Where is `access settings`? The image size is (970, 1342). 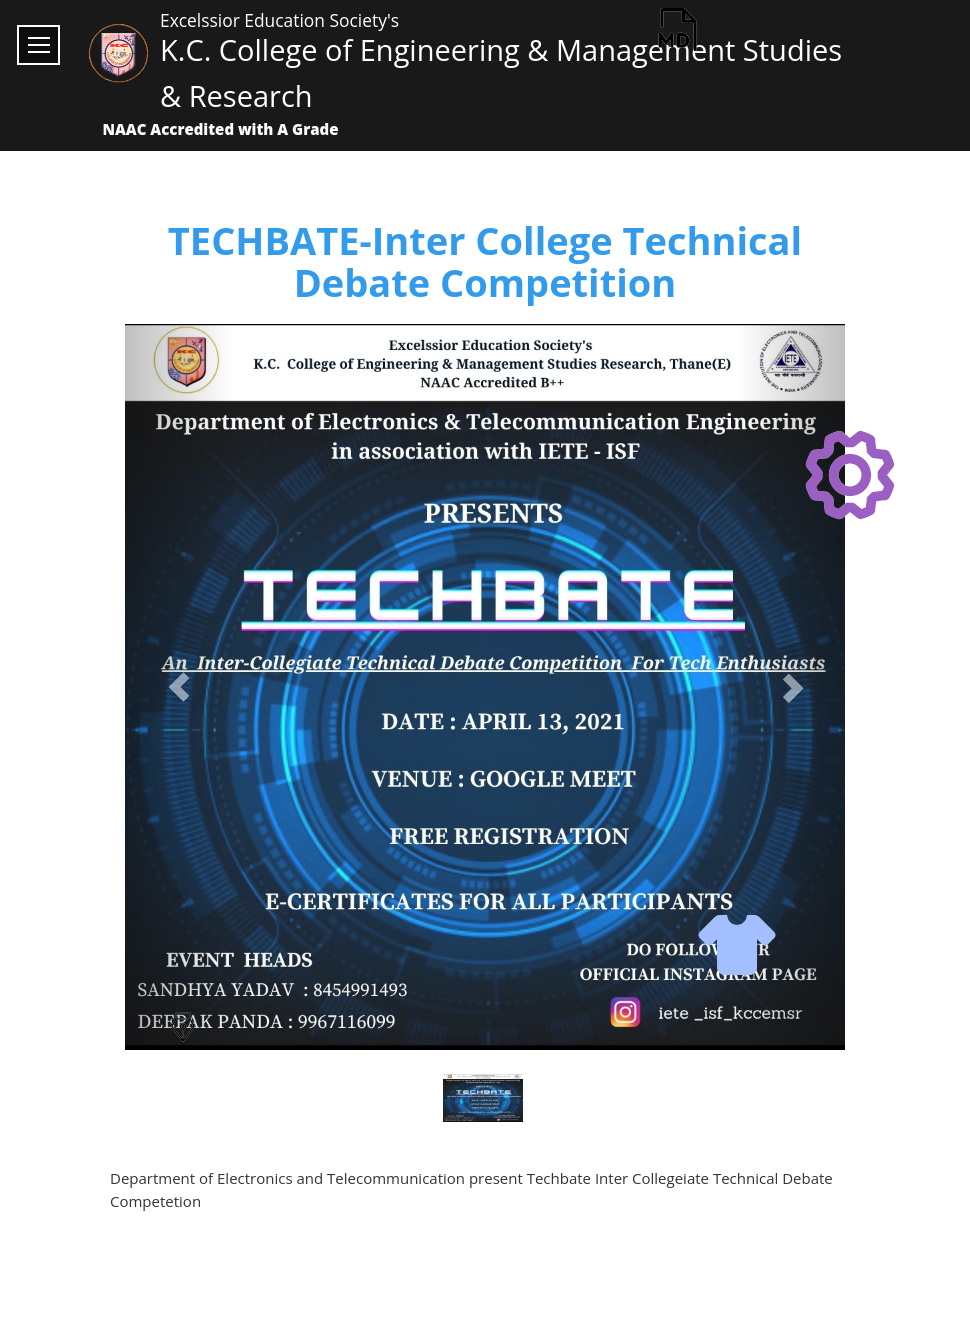 access settings is located at coordinates (850, 475).